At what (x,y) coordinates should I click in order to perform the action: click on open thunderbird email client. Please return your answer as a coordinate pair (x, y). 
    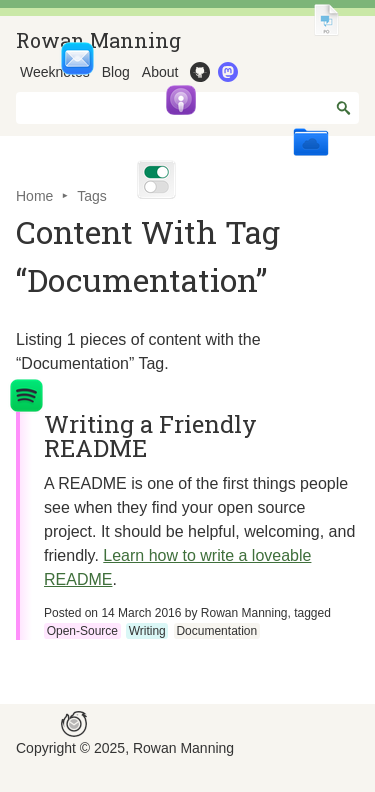
    Looking at the image, I should click on (74, 724).